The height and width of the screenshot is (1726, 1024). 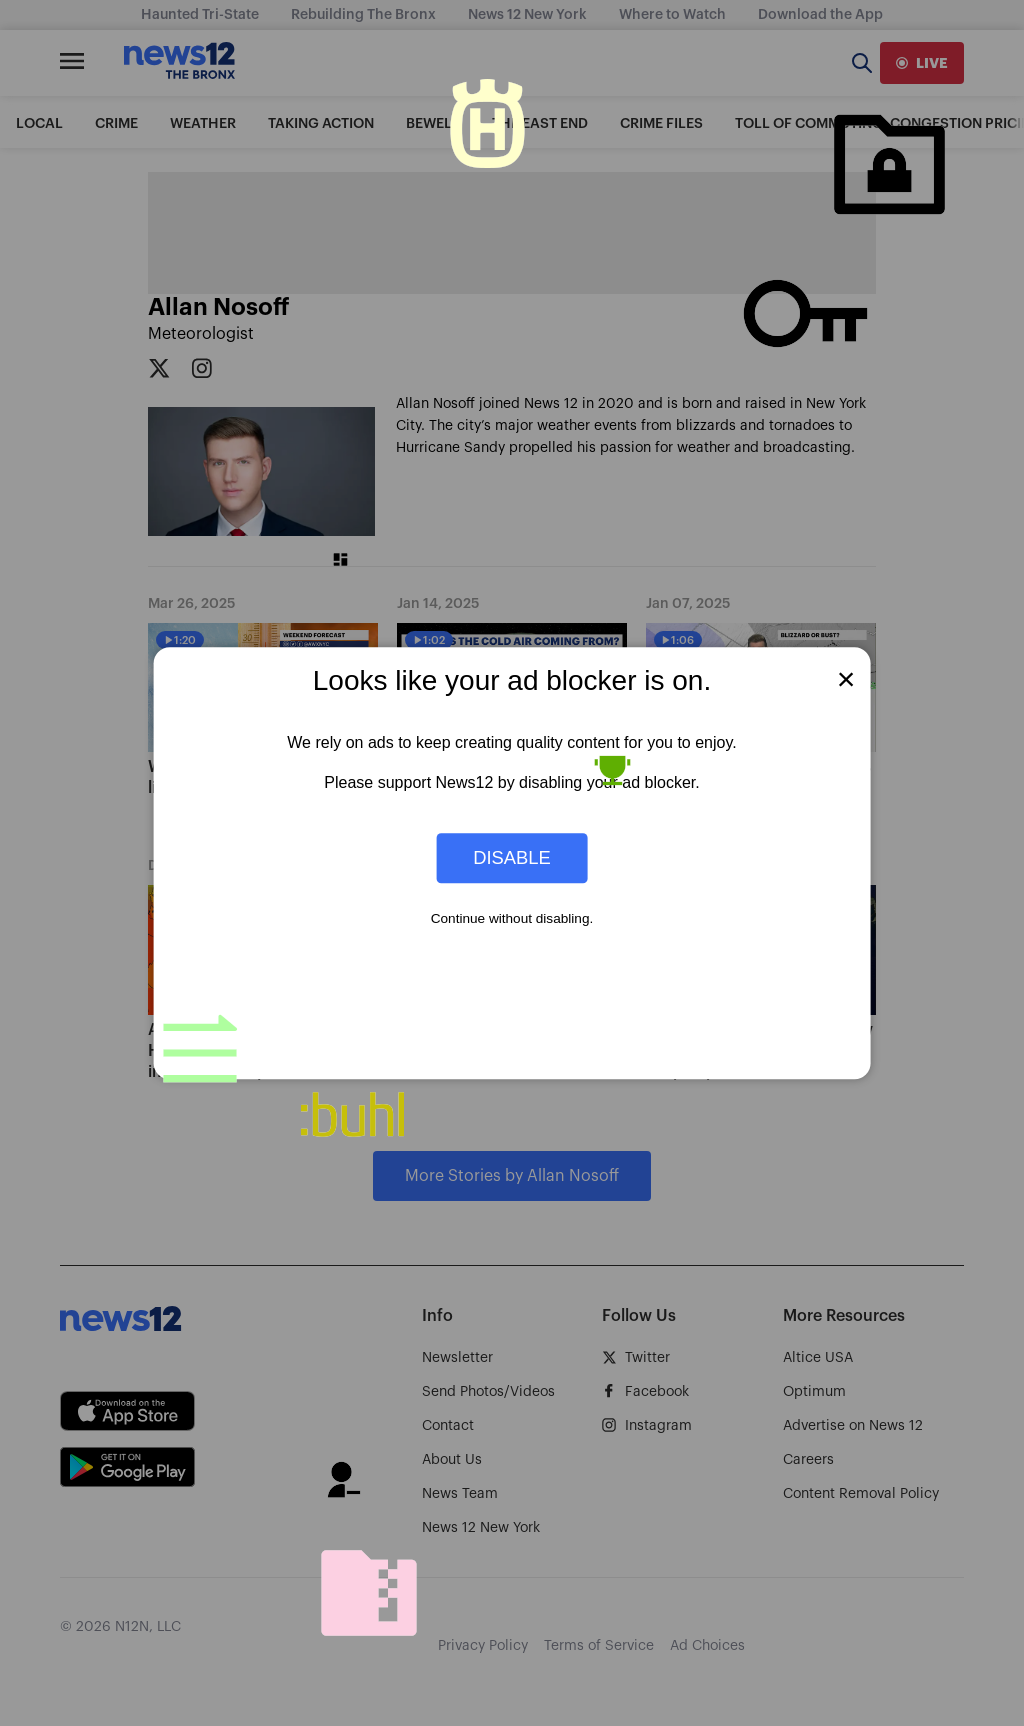 What do you see at coordinates (369, 1593) in the screenshot?
I see `open compressed folder` at bounding box center [369, 1593].